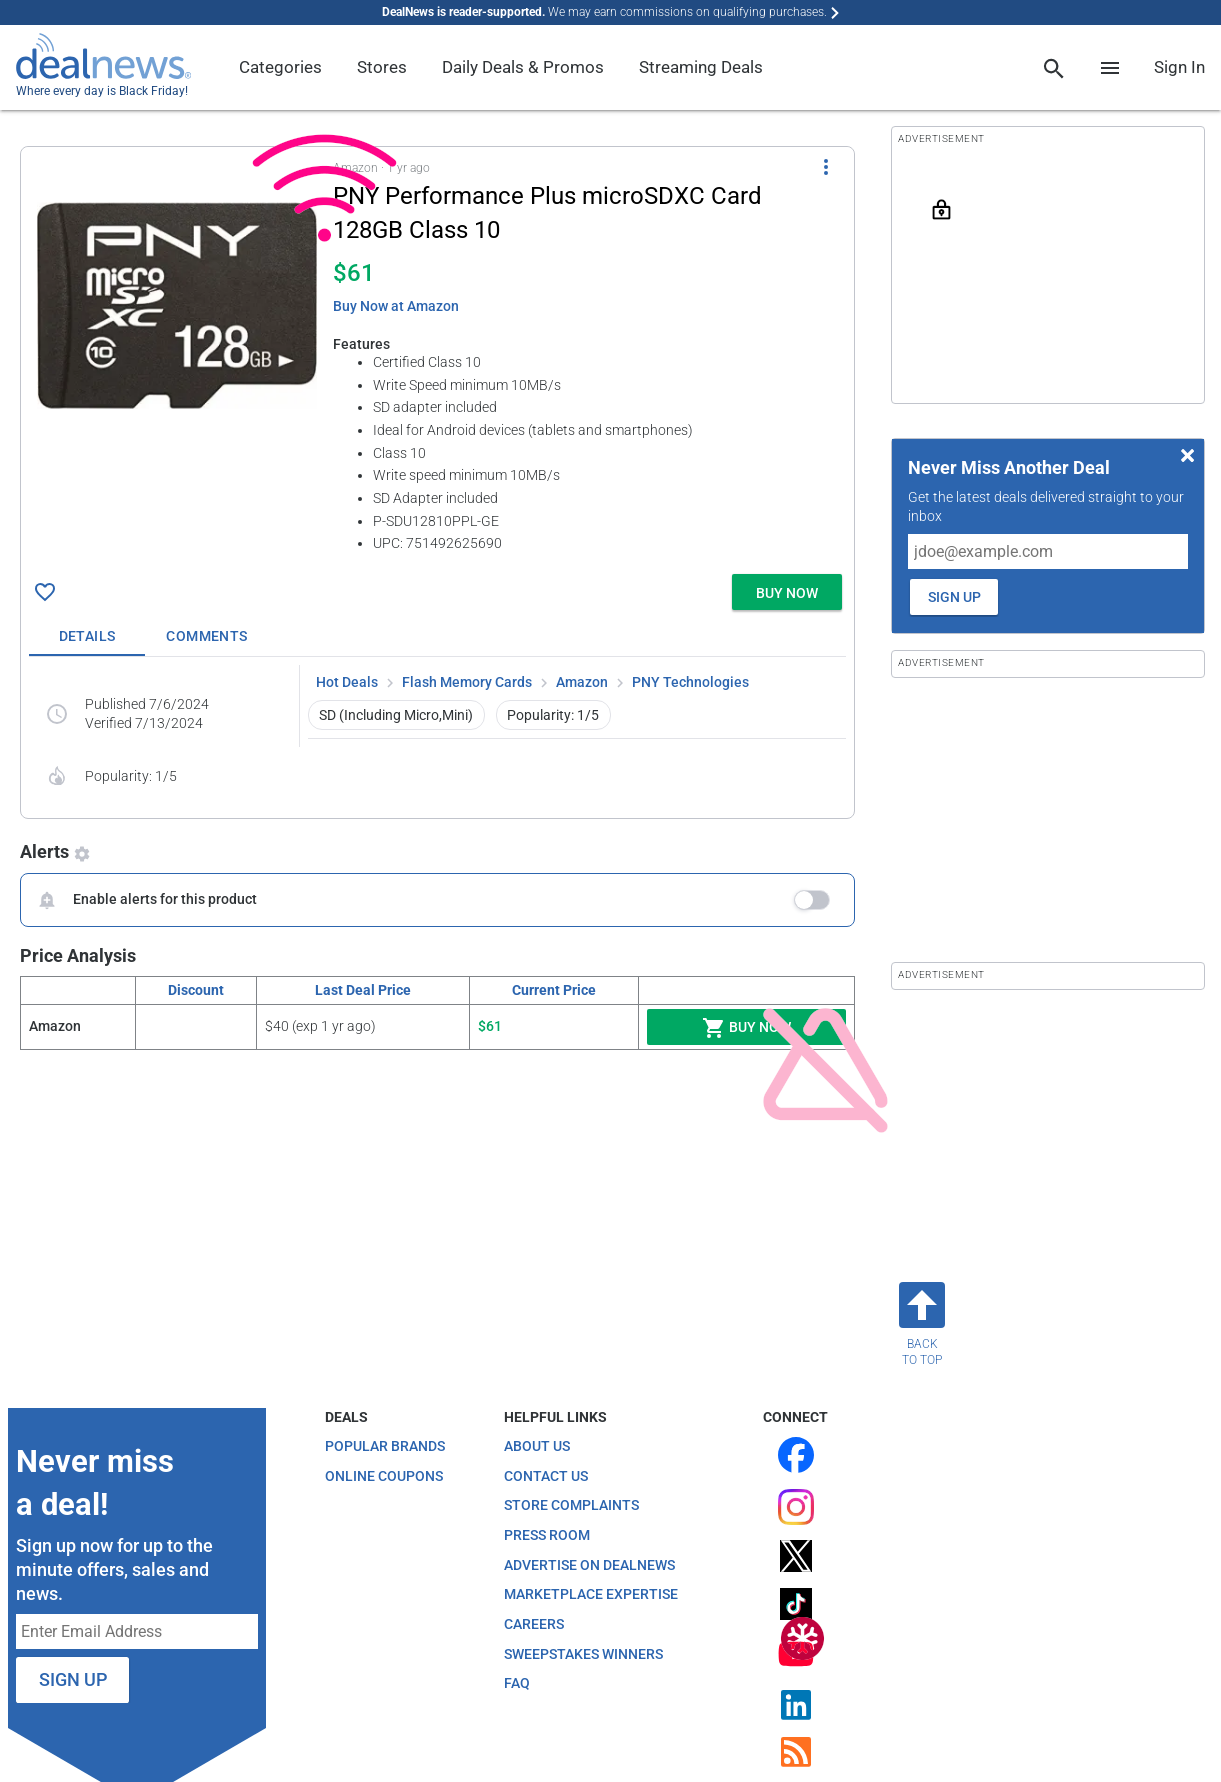  I want to click on do not bleach - laundry care instruction, so click(825, 1070).